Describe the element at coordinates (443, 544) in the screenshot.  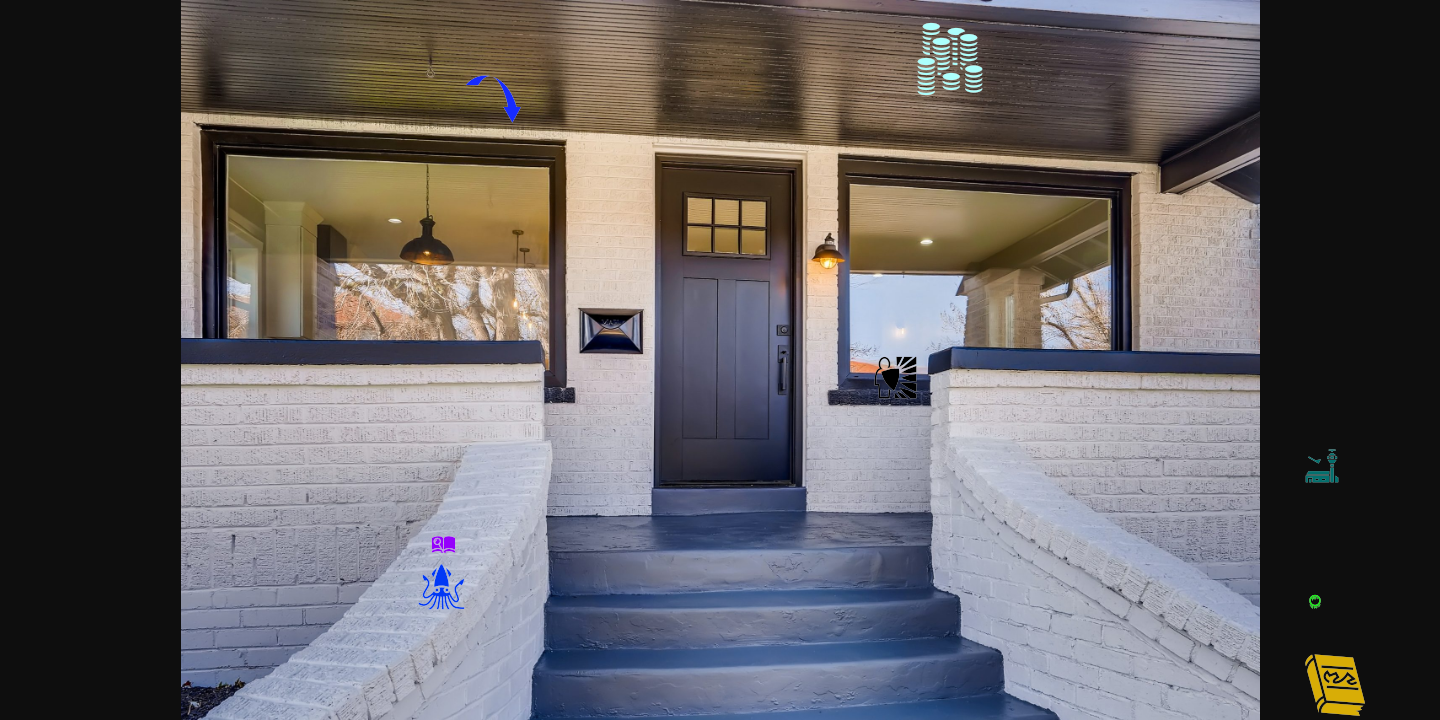
I see `search through archived documents` at that location.